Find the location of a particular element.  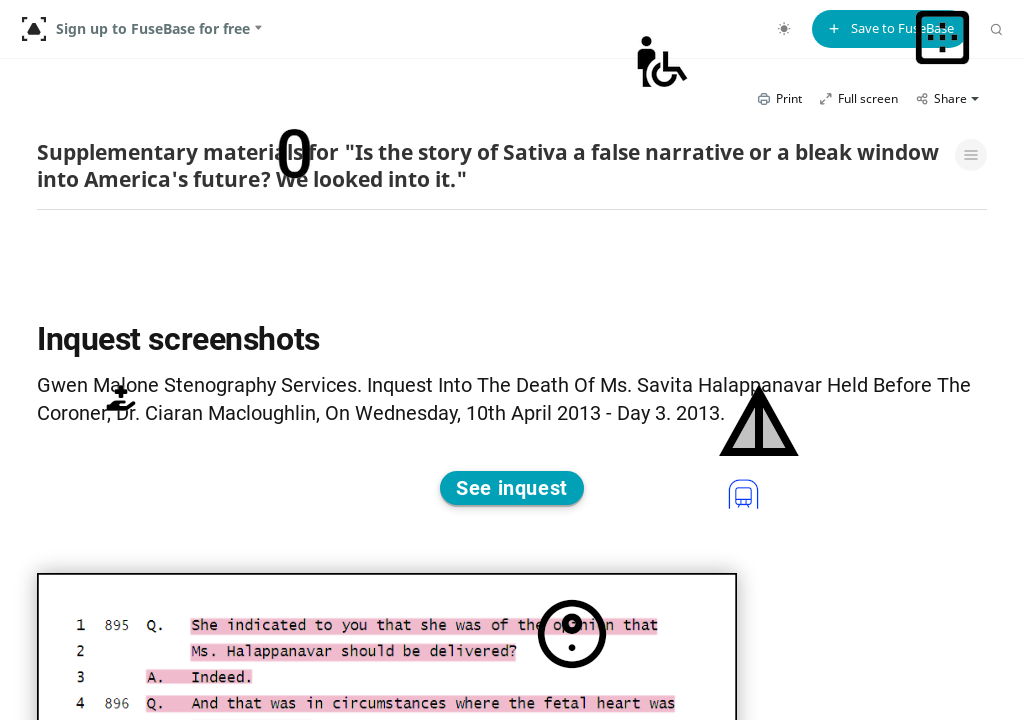

set exposure compensation to zero is located at coordinates (294, 155).